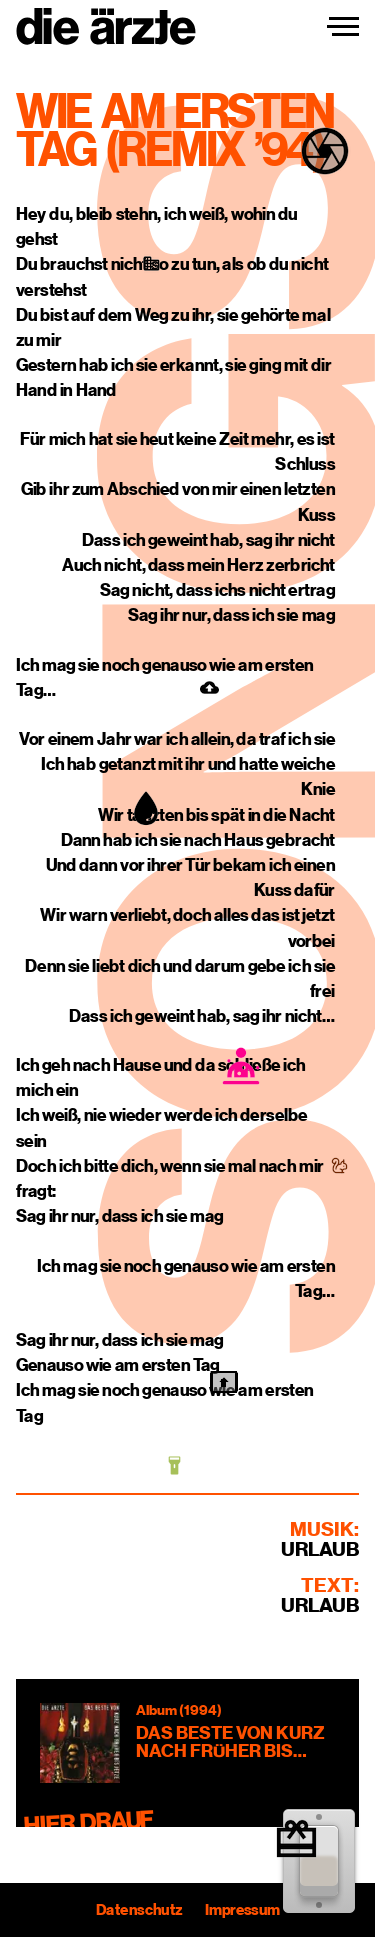 The image size is (375, 1937). I want to click on toggle flashlight on/off, so click(174, 1465).